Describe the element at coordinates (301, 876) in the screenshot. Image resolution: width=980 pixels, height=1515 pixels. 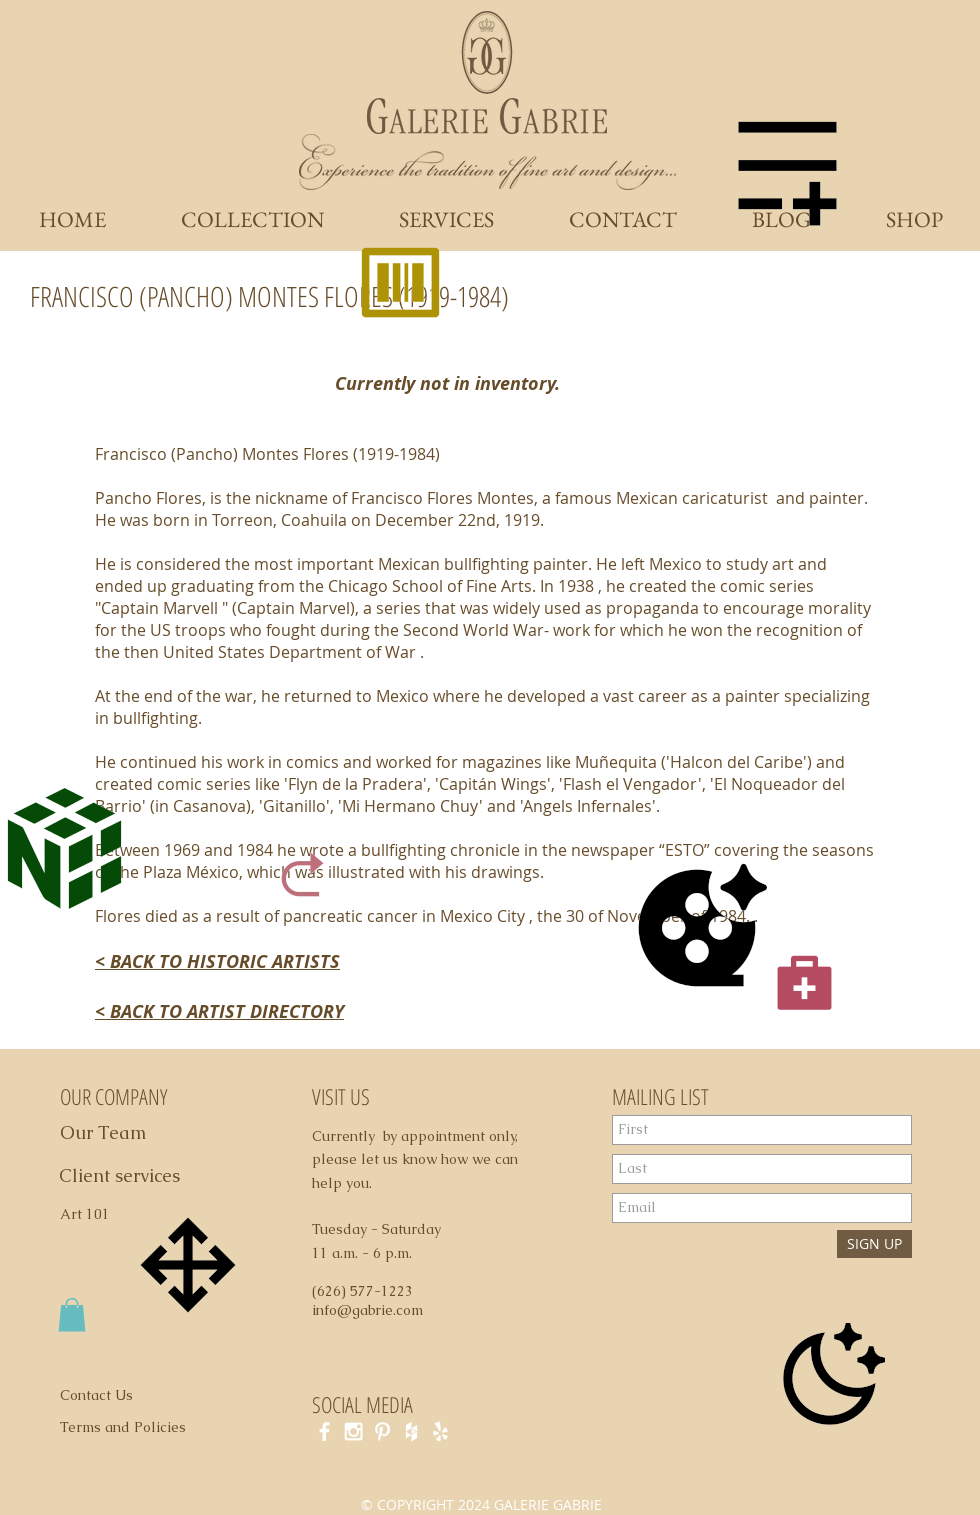
I see `redo the last action` at that location.